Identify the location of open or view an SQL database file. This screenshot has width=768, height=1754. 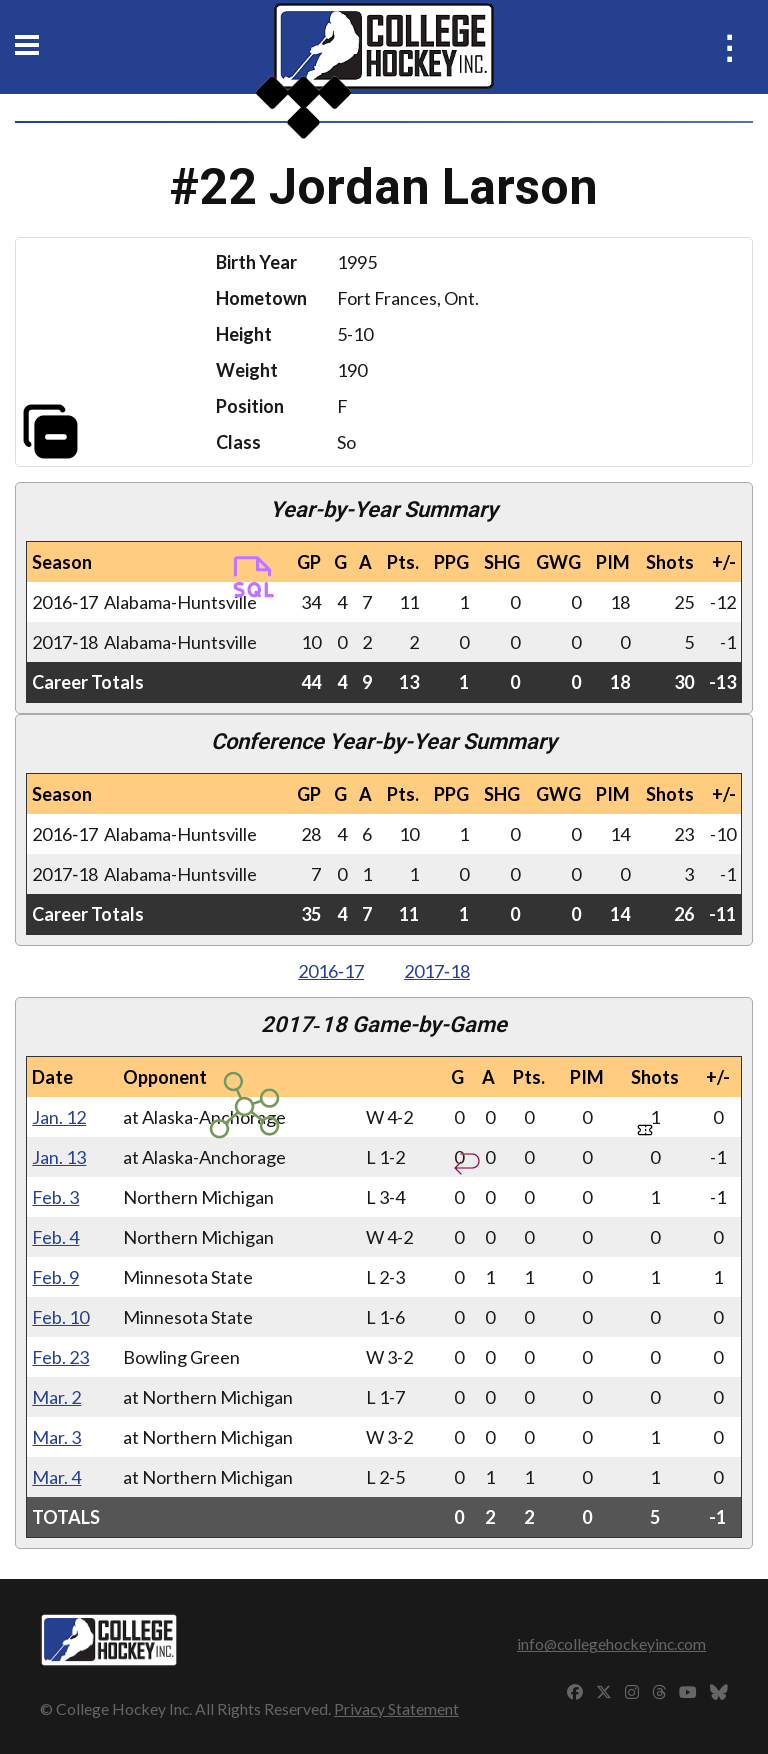
(252, 578).